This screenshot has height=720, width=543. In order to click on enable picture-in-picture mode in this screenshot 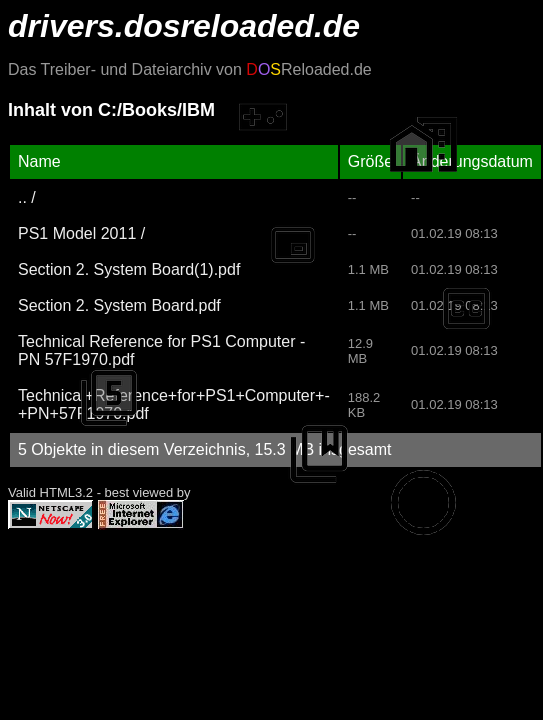, I will do `click(293, 245)`.